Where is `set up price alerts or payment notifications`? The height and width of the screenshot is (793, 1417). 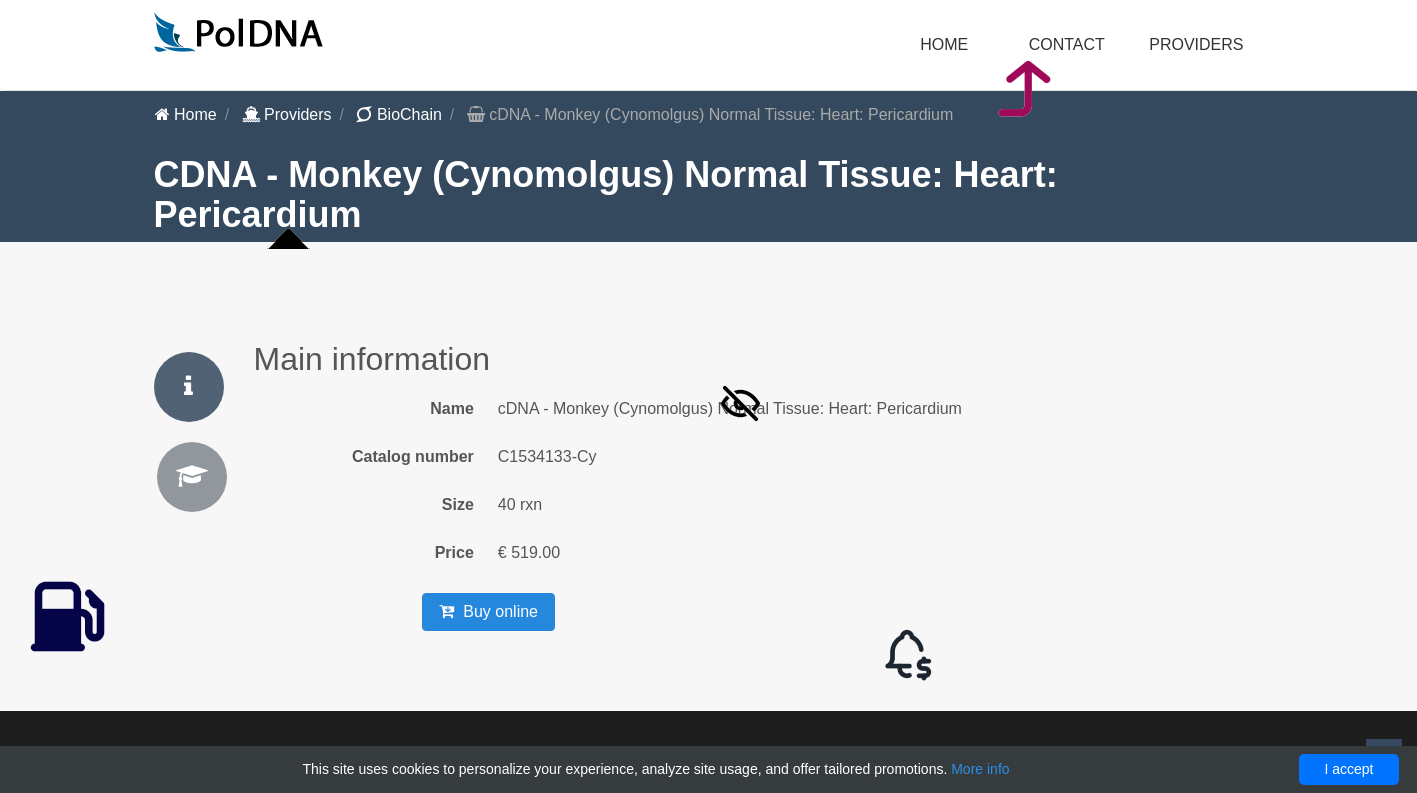 set up price alerts or payment notifications is located at coordinates (907, 654).